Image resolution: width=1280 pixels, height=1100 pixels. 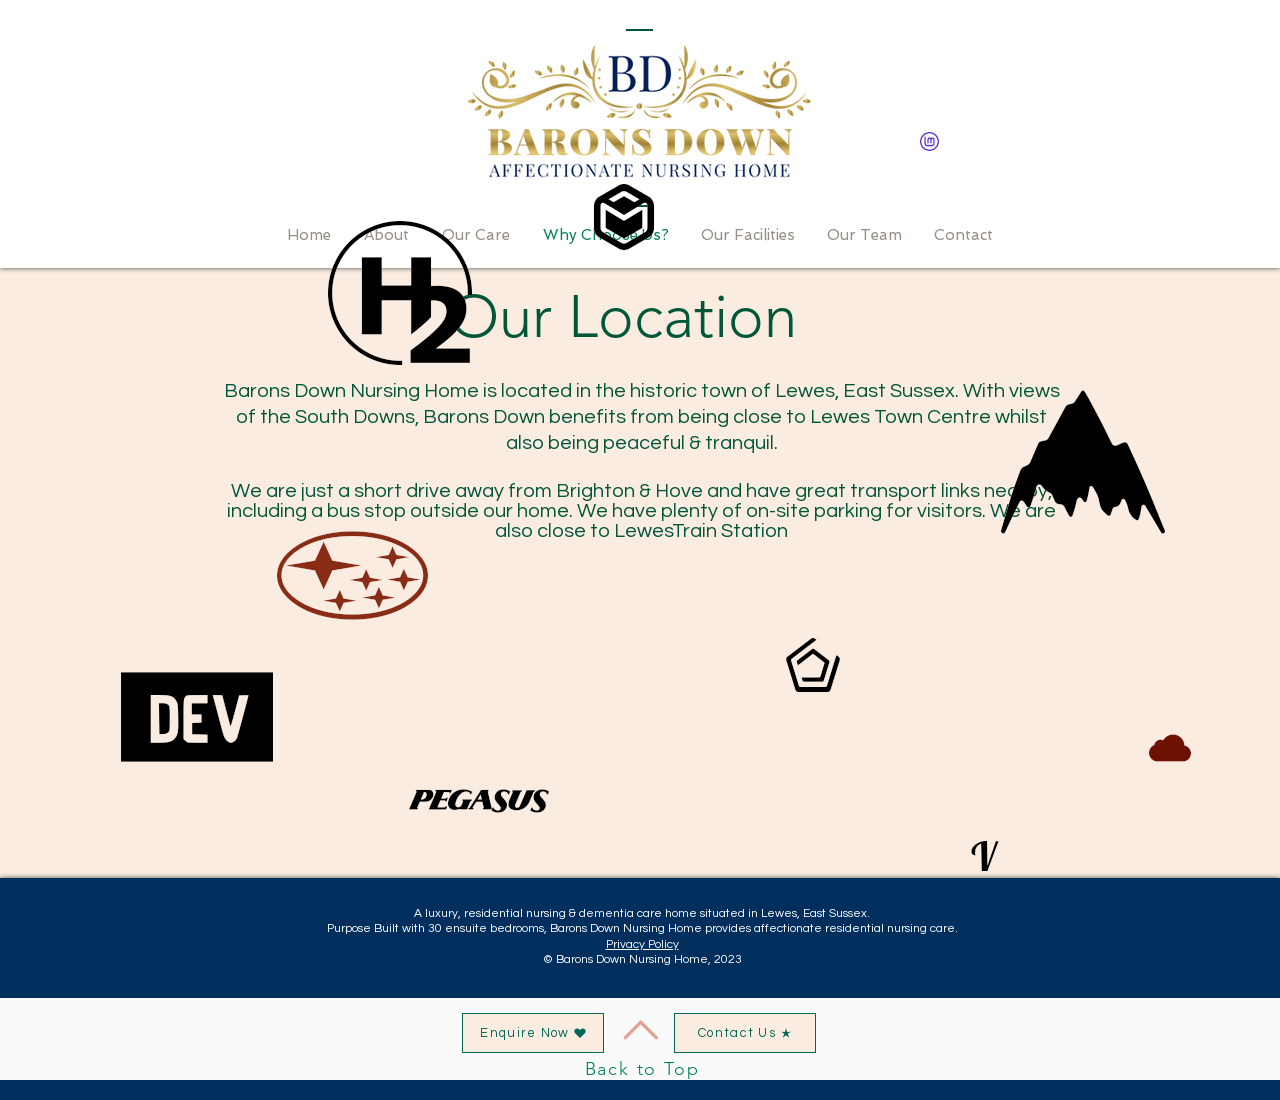 I want to click on Linux Mint operating system logo, so click(x=929, y=141).